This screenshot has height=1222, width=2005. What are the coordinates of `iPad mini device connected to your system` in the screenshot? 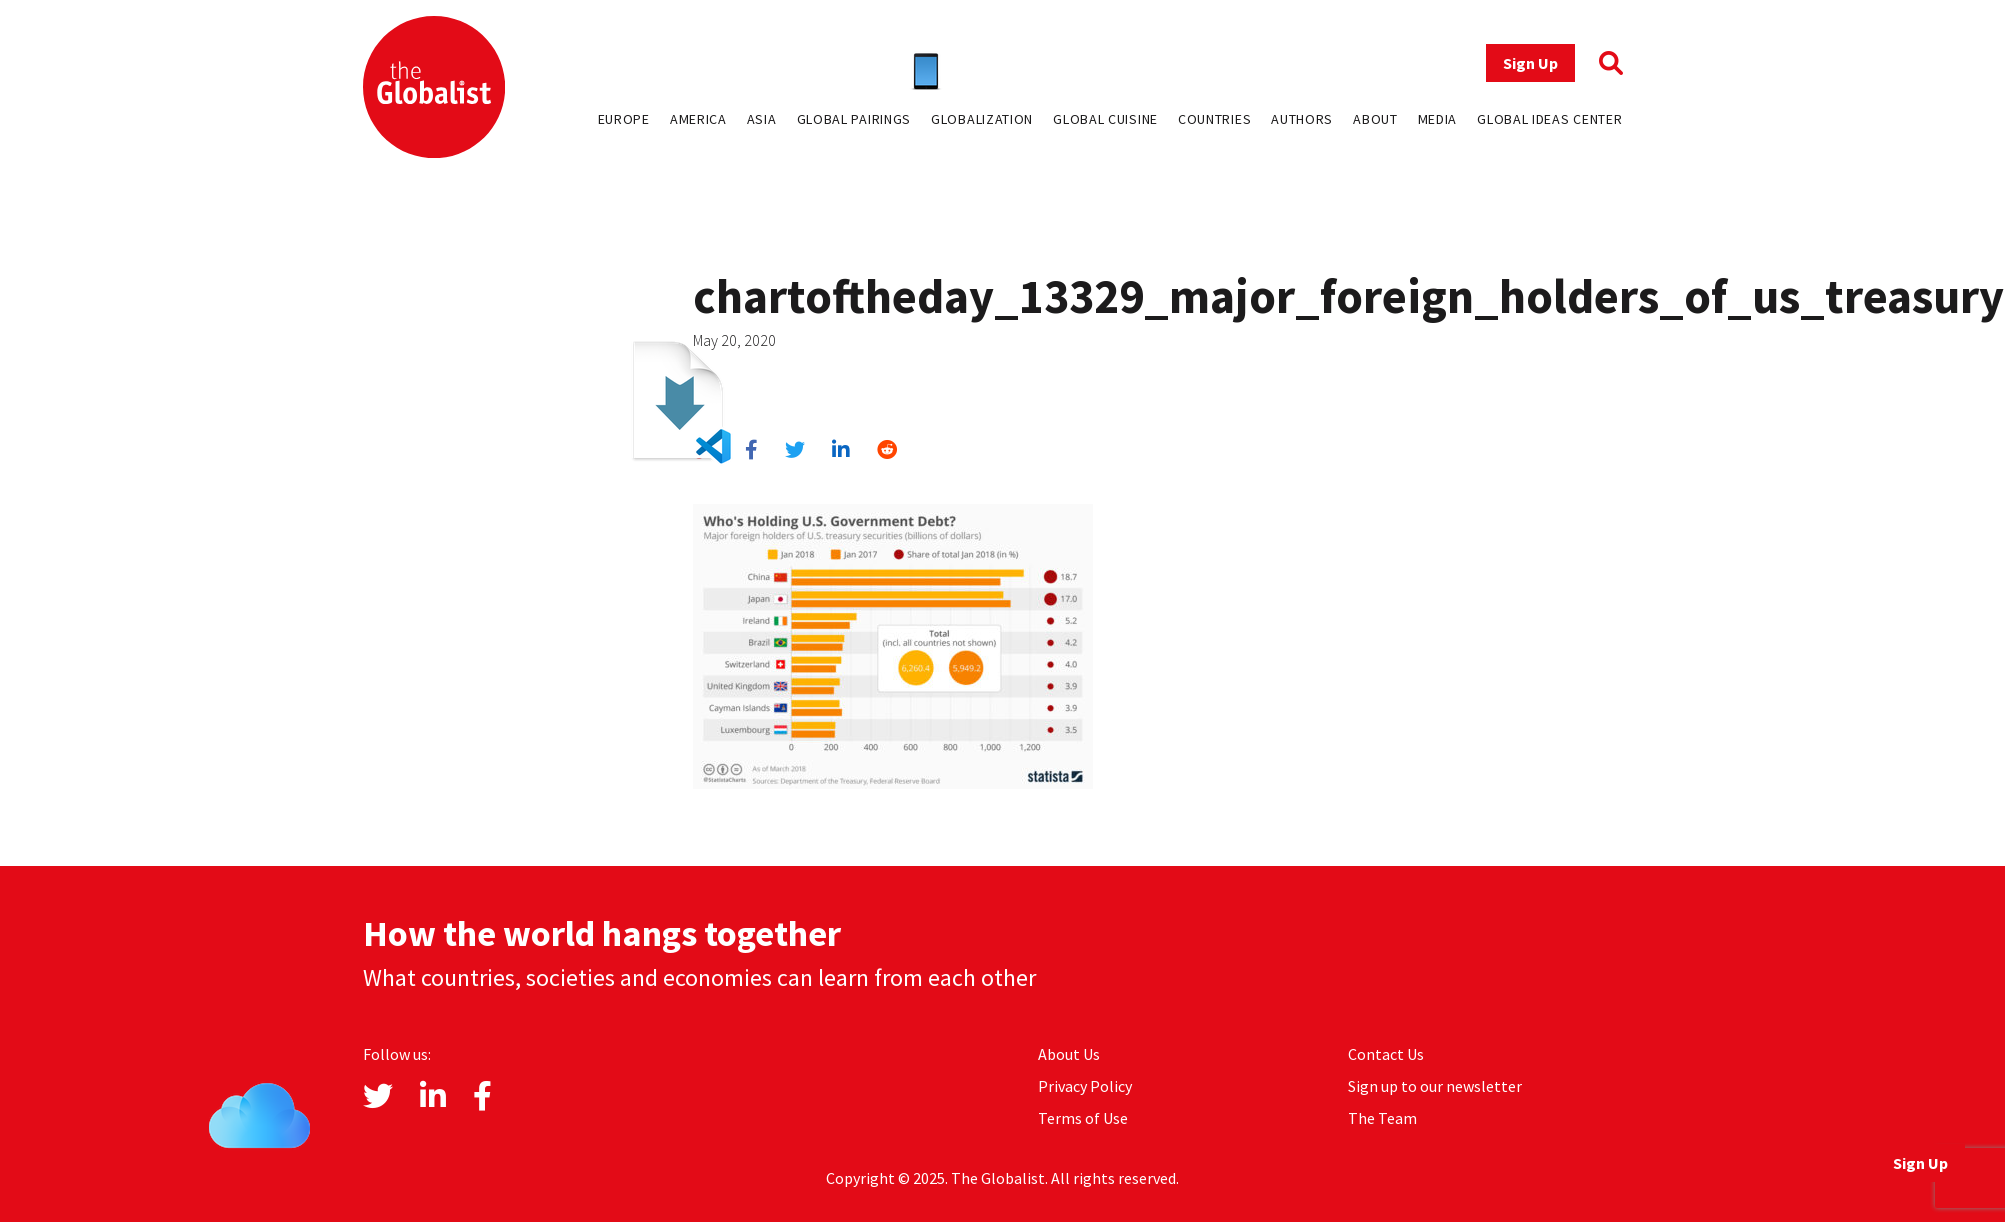 It's located at (926, 68).